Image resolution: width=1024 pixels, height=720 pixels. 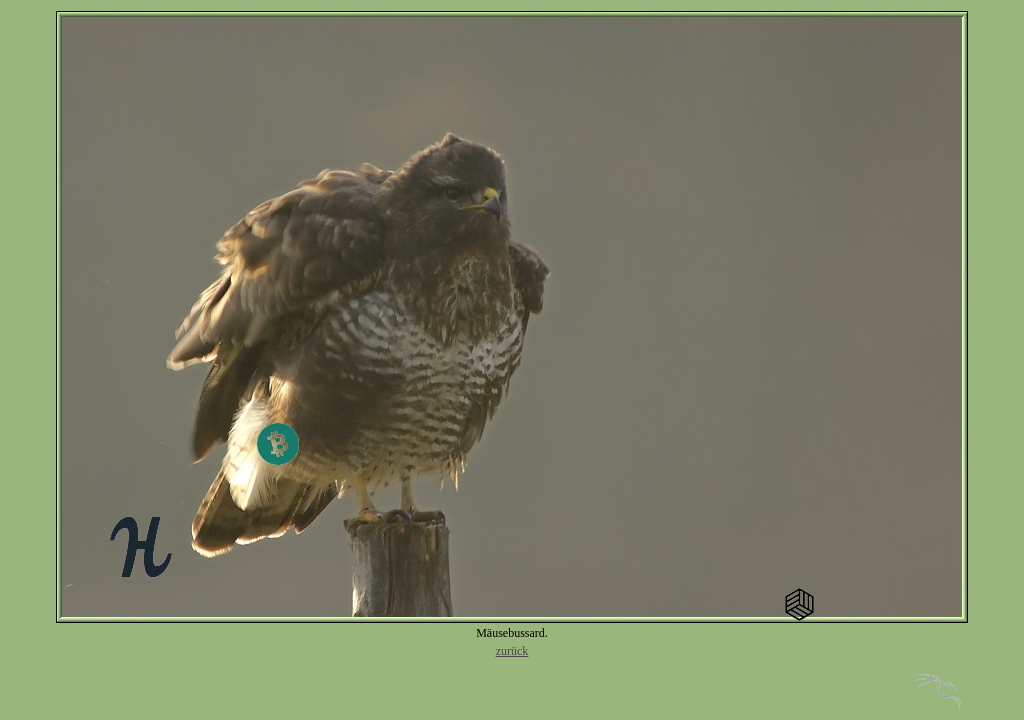 What do you see at coordinates (799, 604) in the screenshot?
I see `open badges platform logo` at bounding box center [799, 604].